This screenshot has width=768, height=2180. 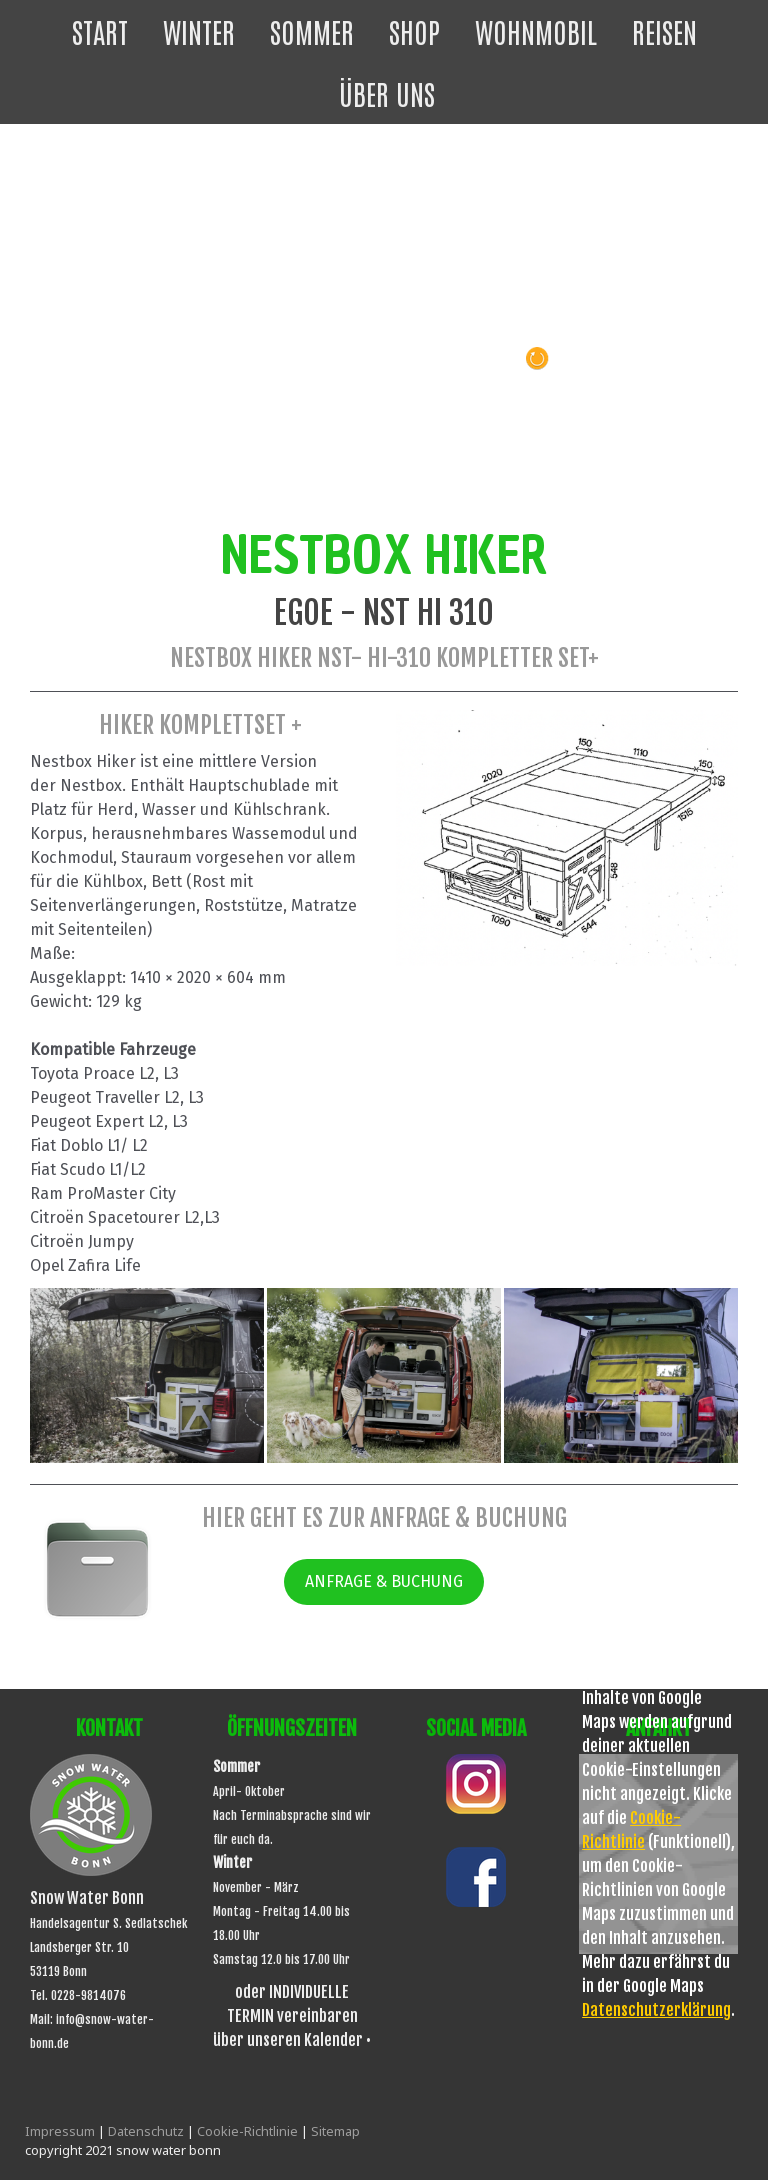 I want to click on open the files application, so click(x=97, y=1569).